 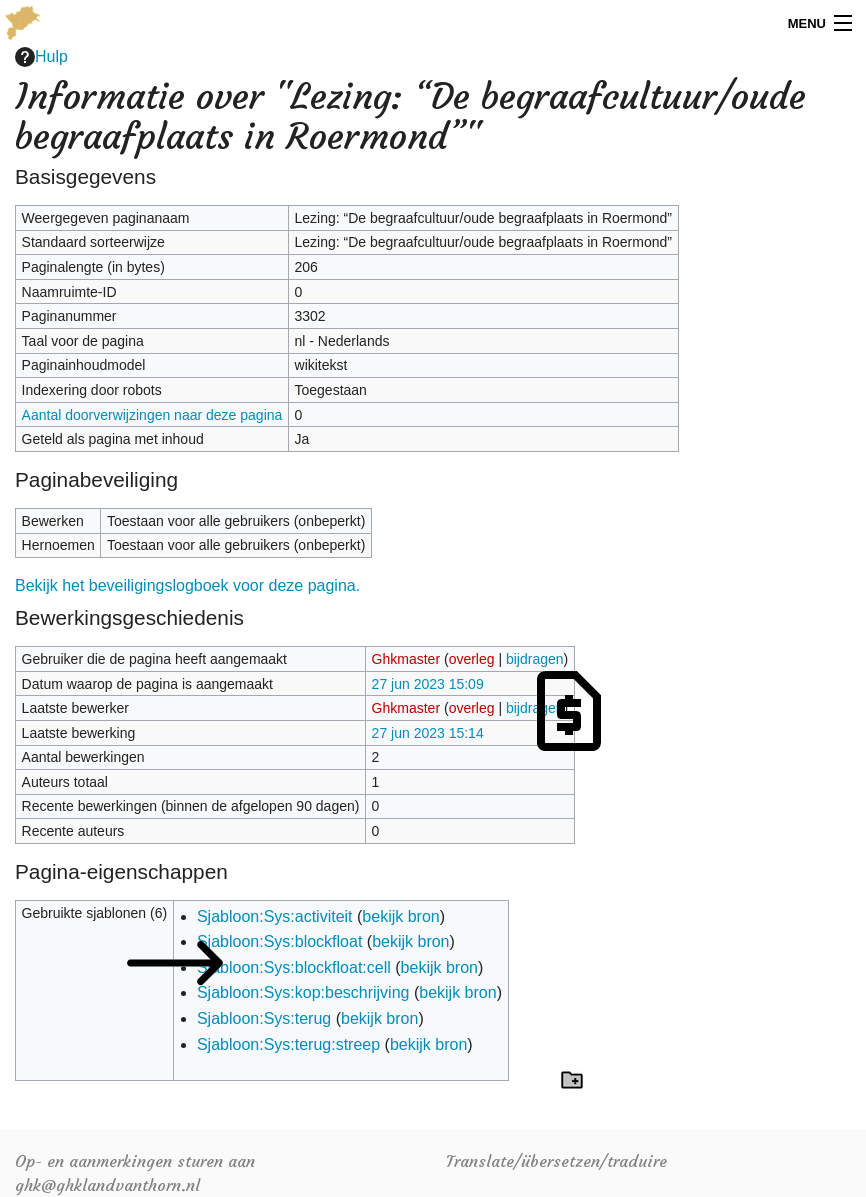 What do you see at coordinates (569, 711) in the screenshot?
I see `view invoice or billing document` at bounding box center [569, 711].